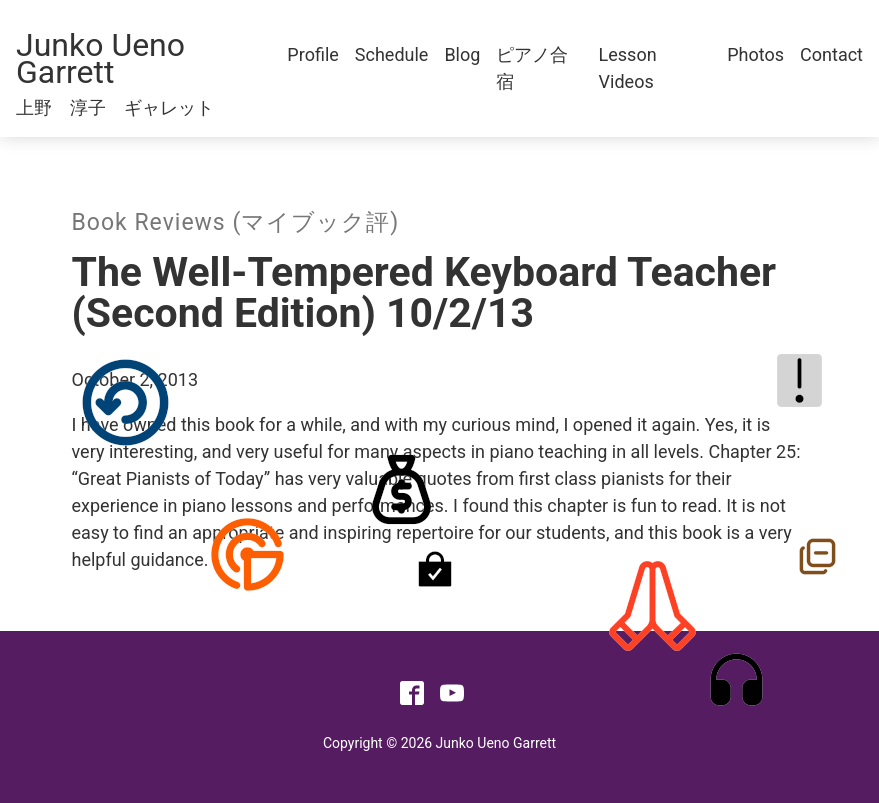 This screenshot has width=879, height=803. Describe the element at coordinates (247, 554) in the screenshot. I see `scan nearby devices or networks` at that location.